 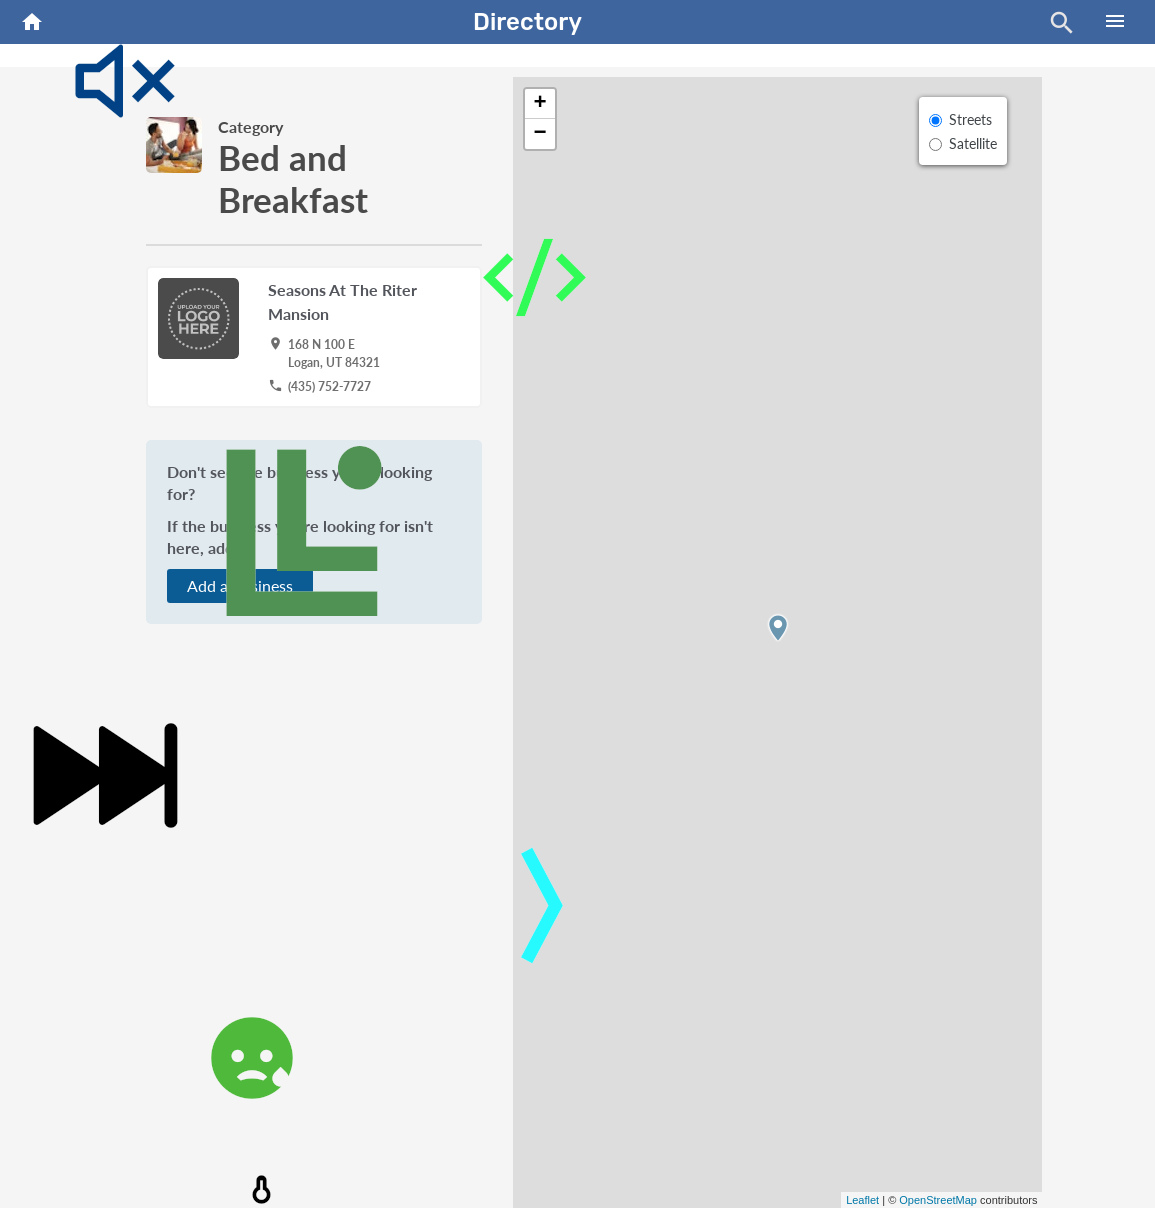 I want to click on linksys brand logo, so click(x=304, y=531).